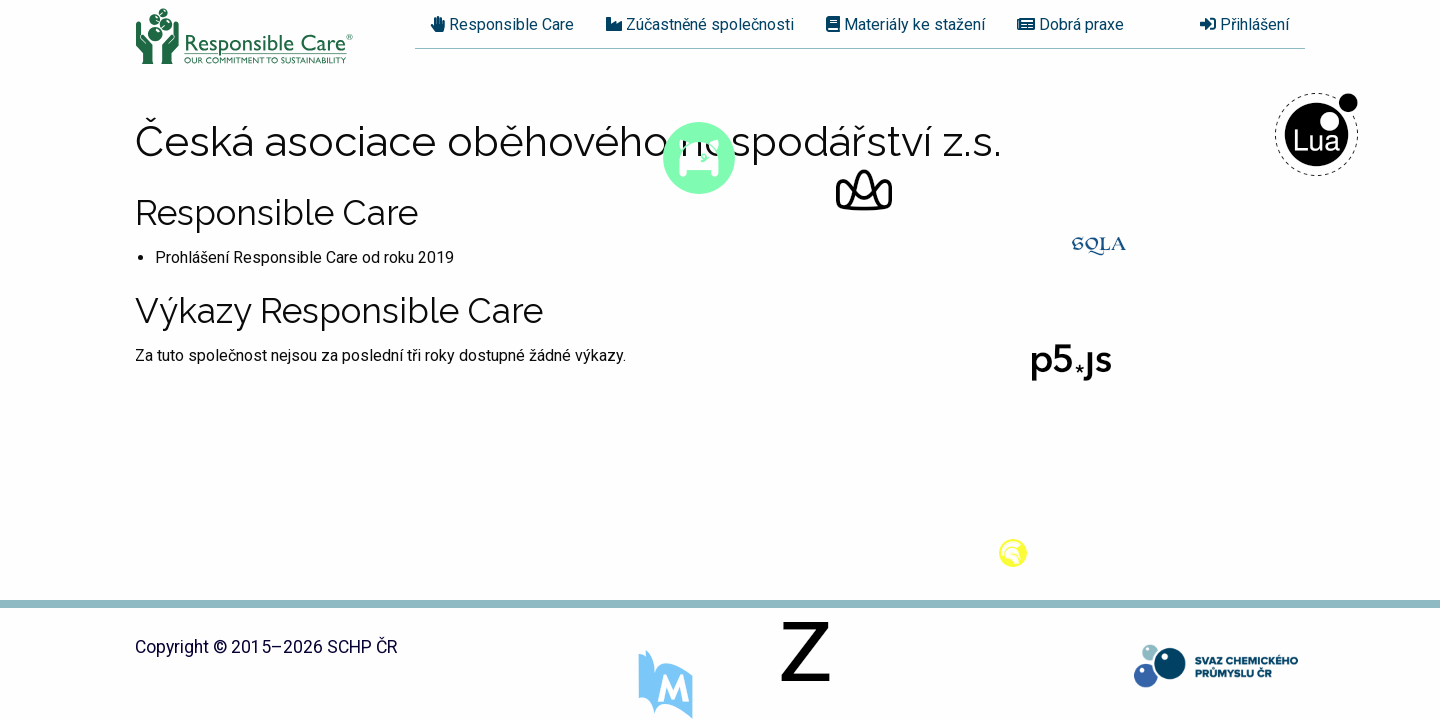 Image resolution: width=1440 pixels, height=720 pixels. What do you see at coordinates (699, 158) in the screenshot?
I see `visit porkbun domain registrar website` at bounding box center [699, 158].